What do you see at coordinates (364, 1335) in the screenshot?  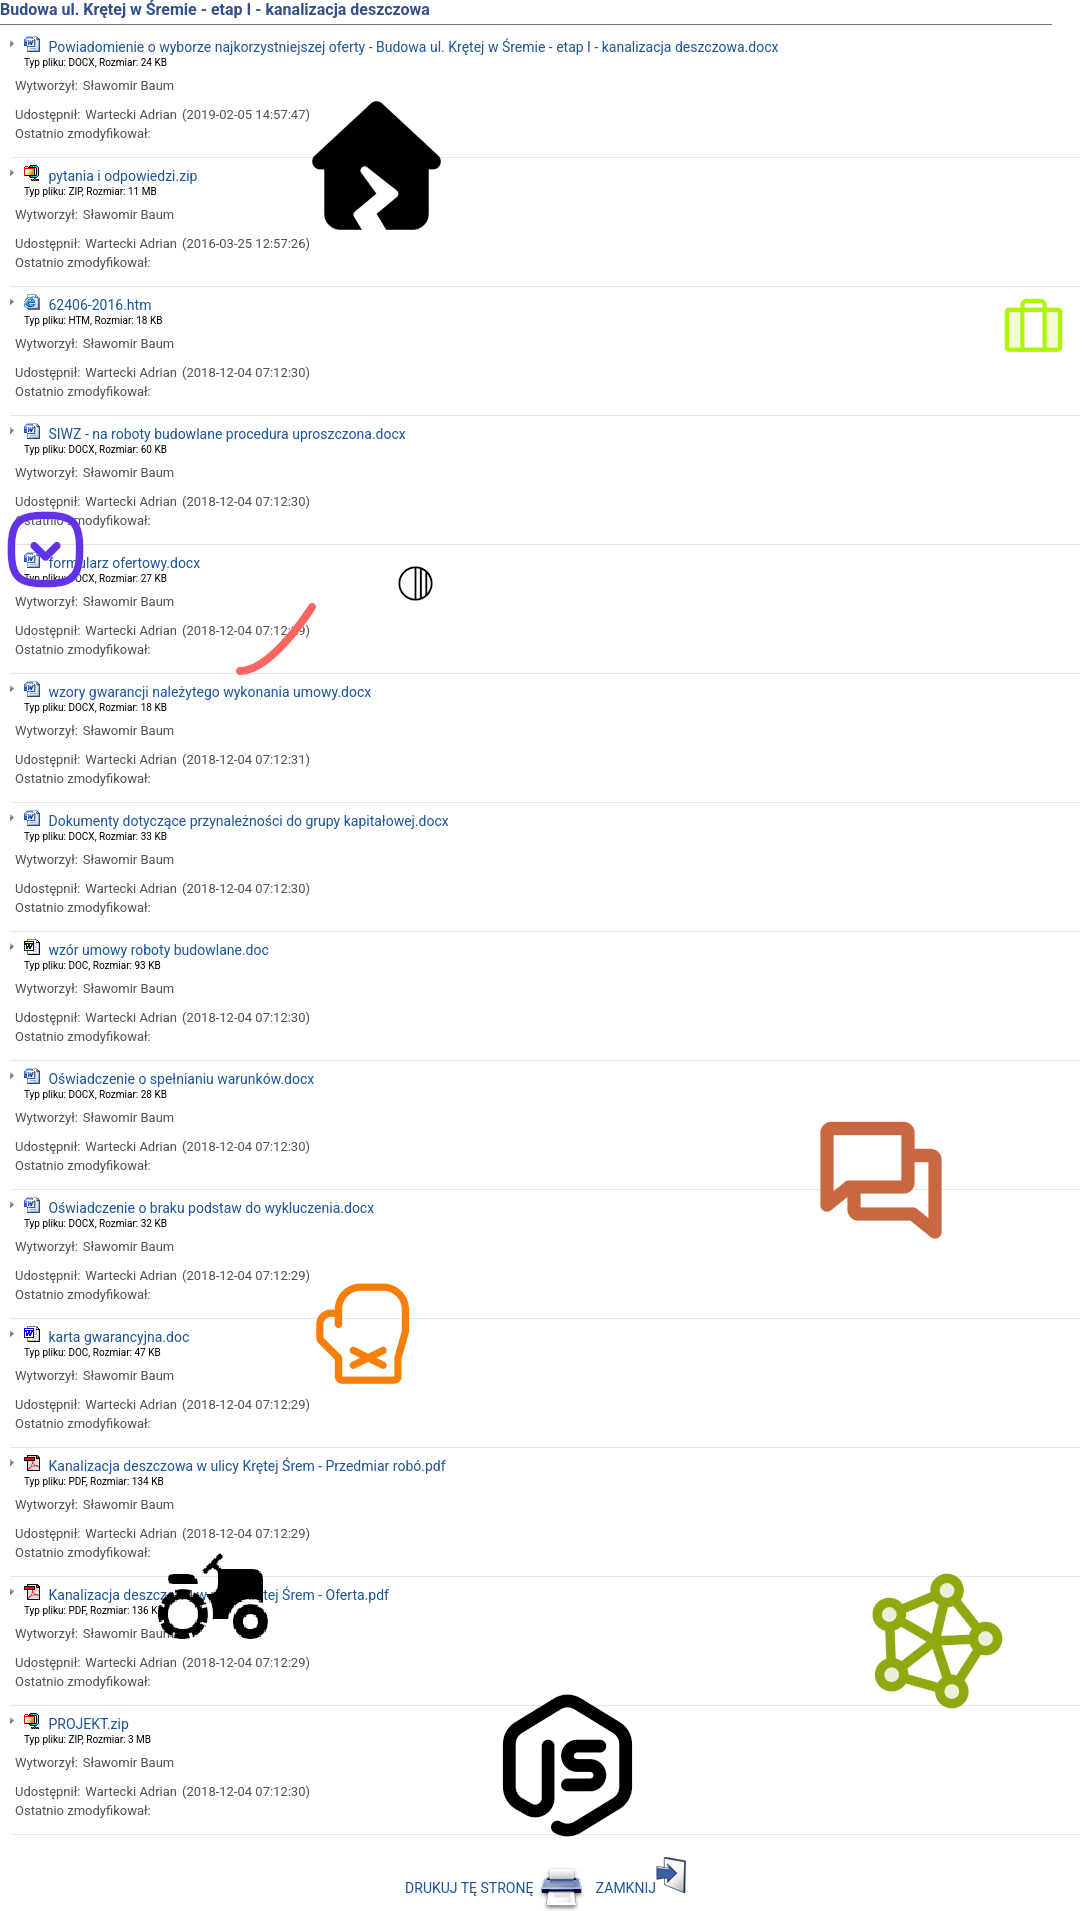 I see `access boxing or martial arts content` at bounding box center [364, 1335].